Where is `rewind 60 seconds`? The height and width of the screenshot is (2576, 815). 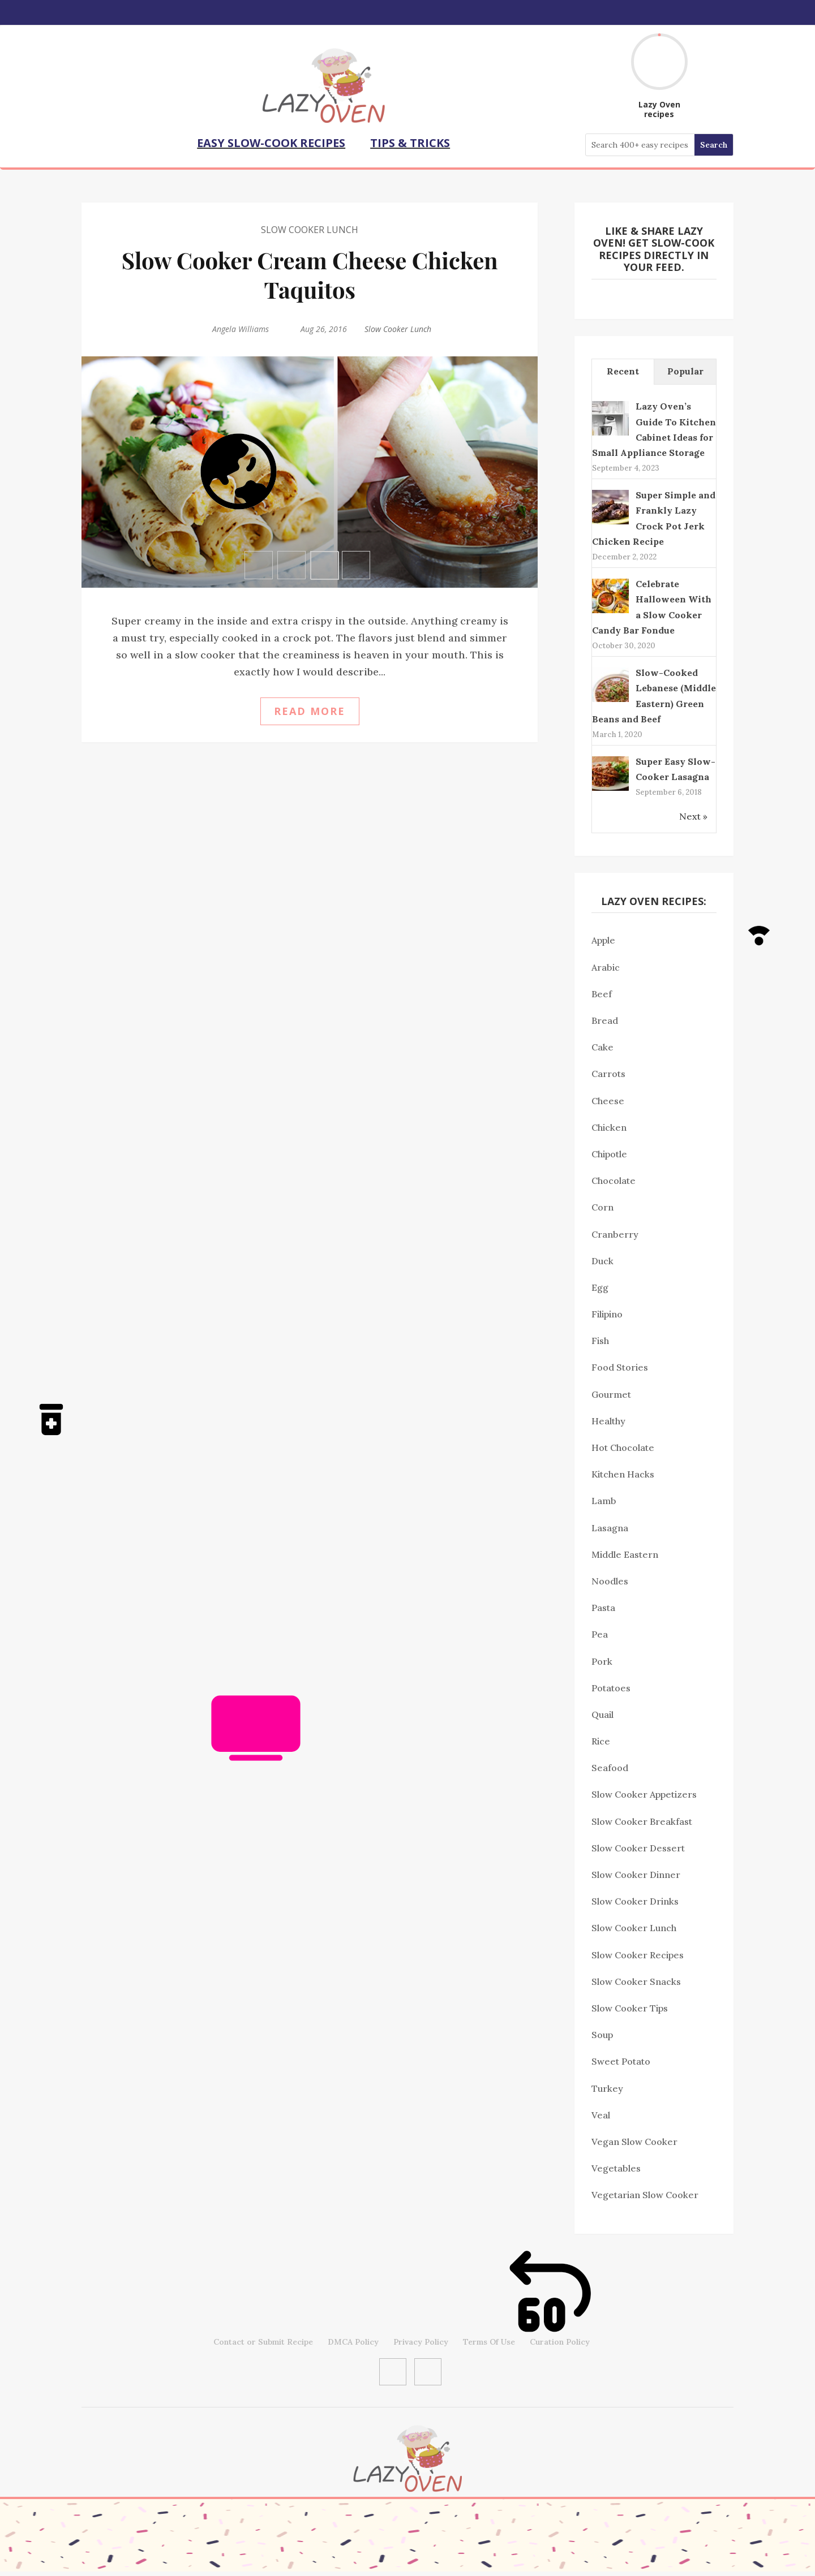
rewind 60 seconds is located at coordinates (548, 2293).